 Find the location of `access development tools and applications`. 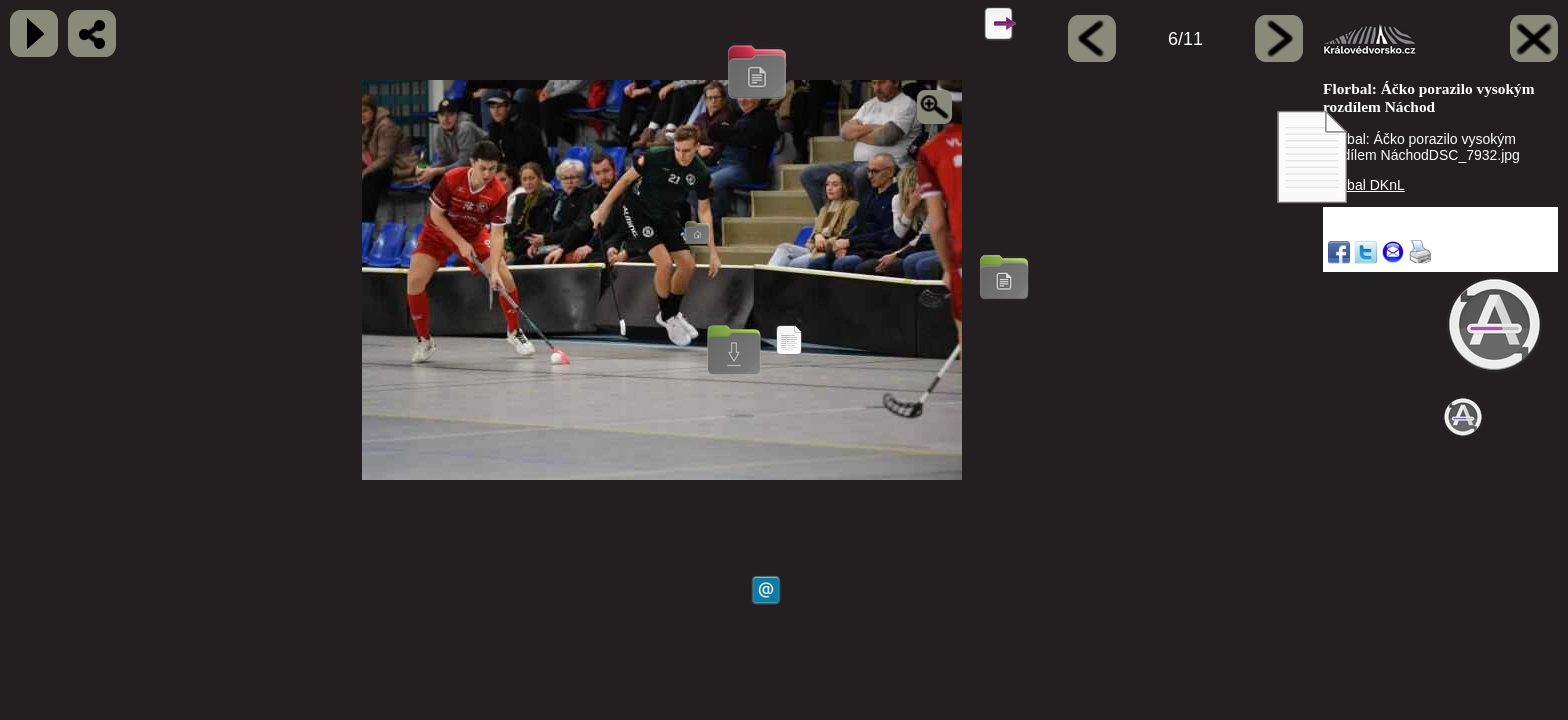

access development tools and applications is located at coordinates (789, 340).